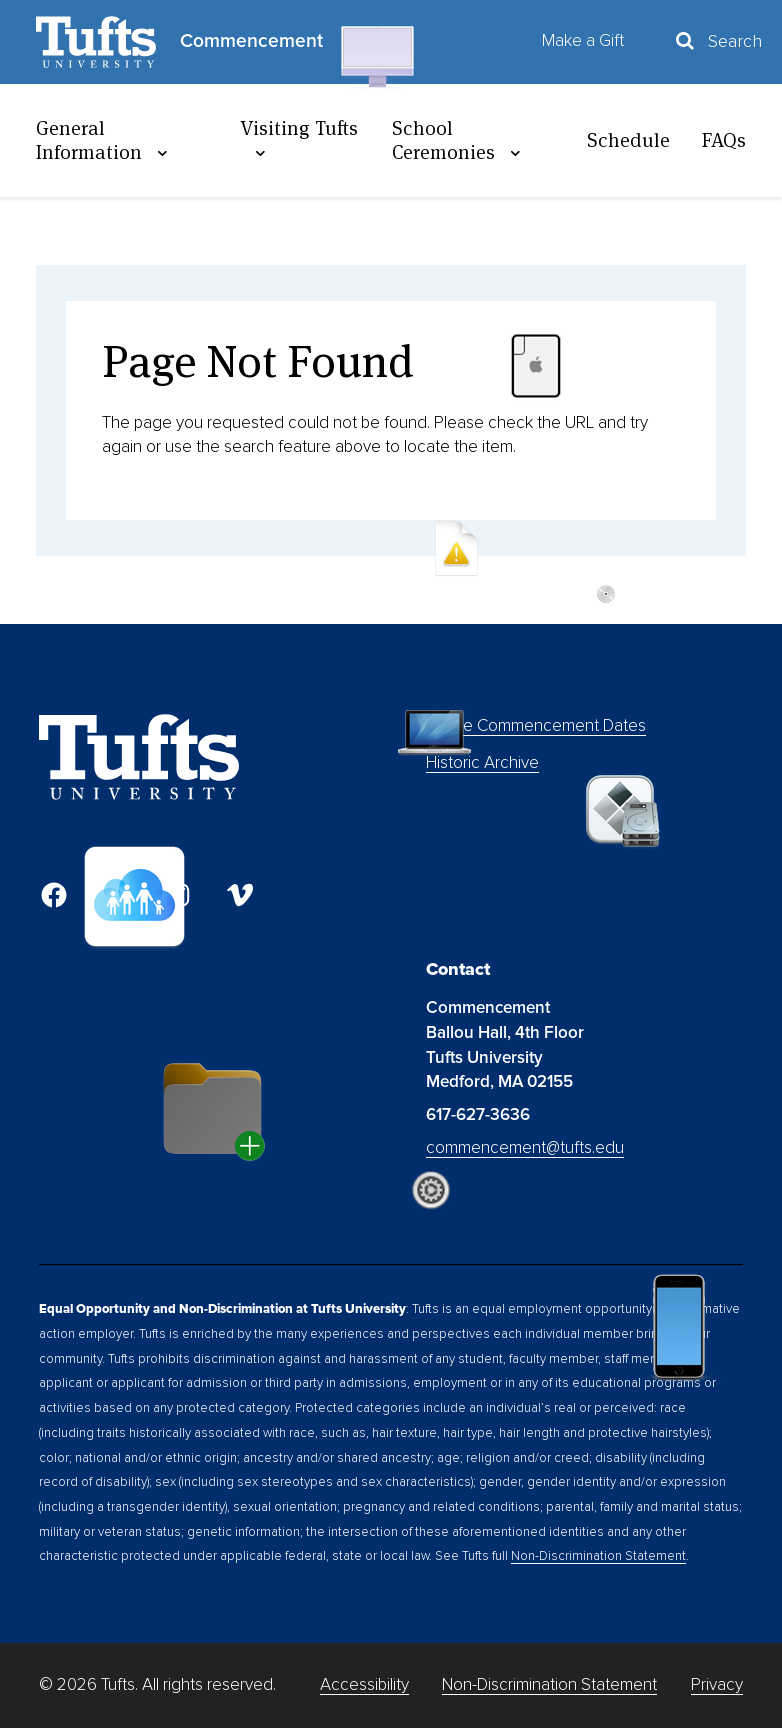 The image size is (782, 1728). Describe the element at coordinates (377, 55) in the screenshot. I see `indicates this mac in system preferences or network devices` at that location.